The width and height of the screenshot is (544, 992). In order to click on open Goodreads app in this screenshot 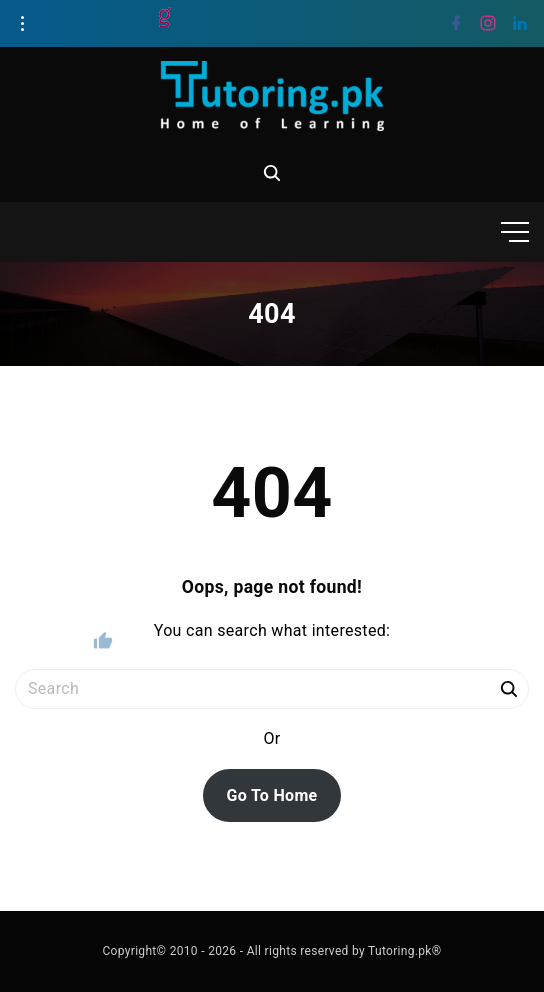, I will do `click(165, 17)`.